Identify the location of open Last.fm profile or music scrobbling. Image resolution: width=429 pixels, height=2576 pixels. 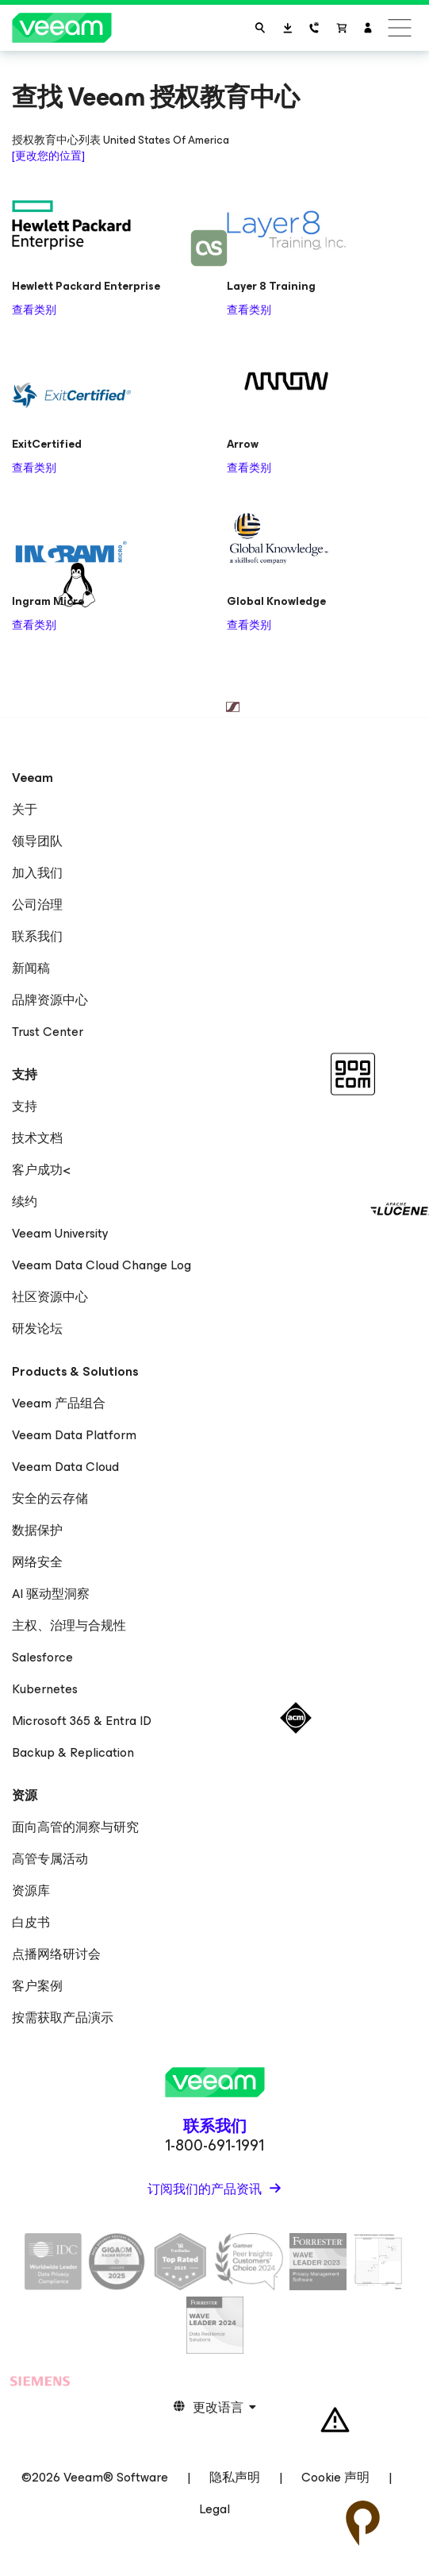
(209, 248).